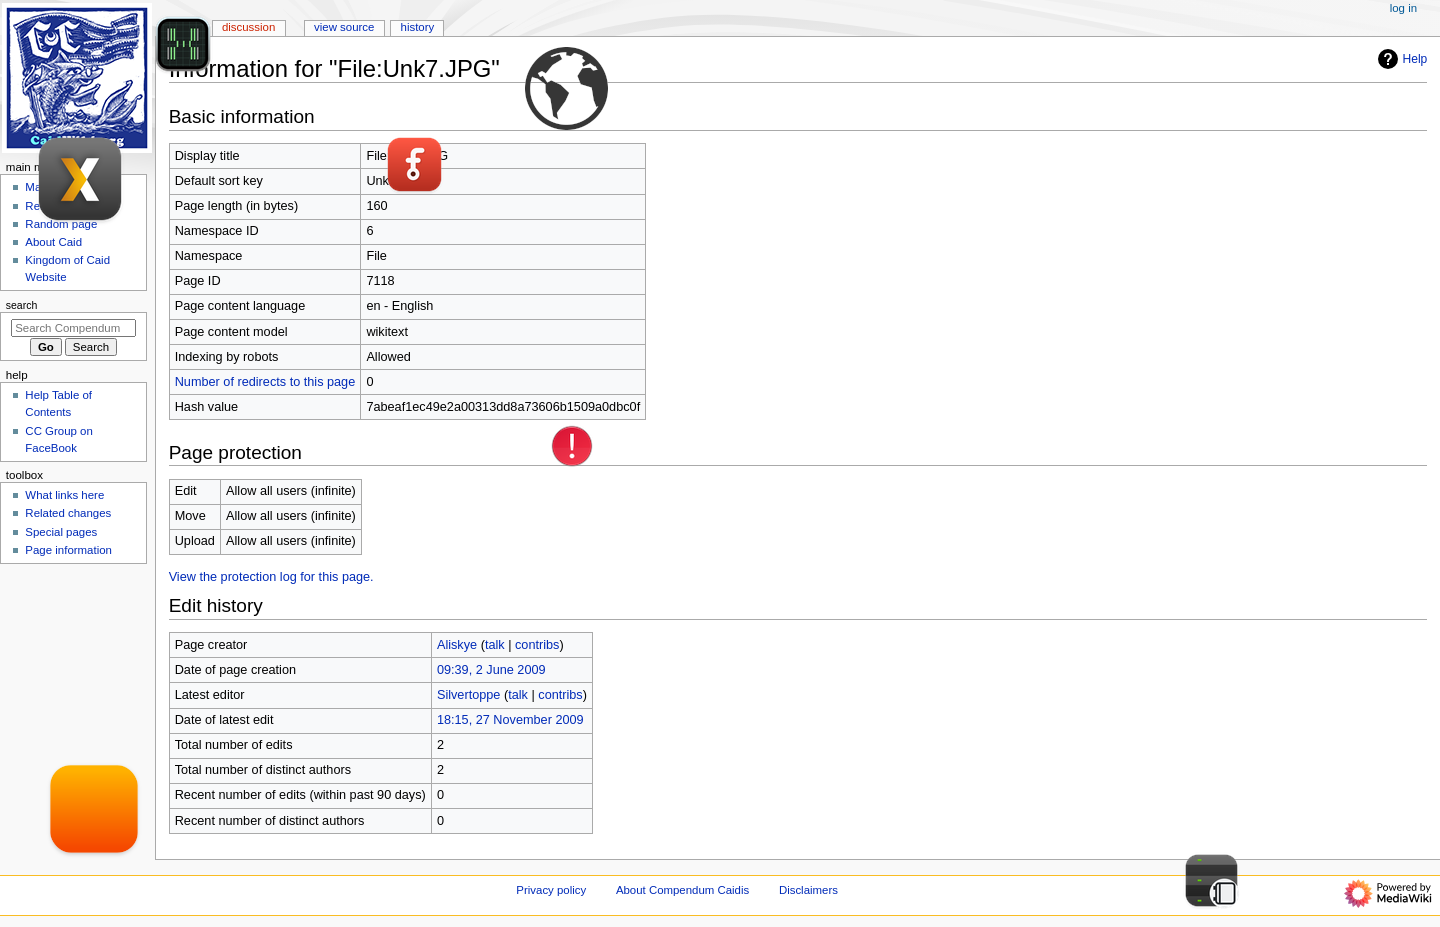 The image size is (1440, 927). What do you see at coordinates (1211, 880) in the screenshot?
I see `configure ldap server connection settings` at bounding box center [1211, 880].